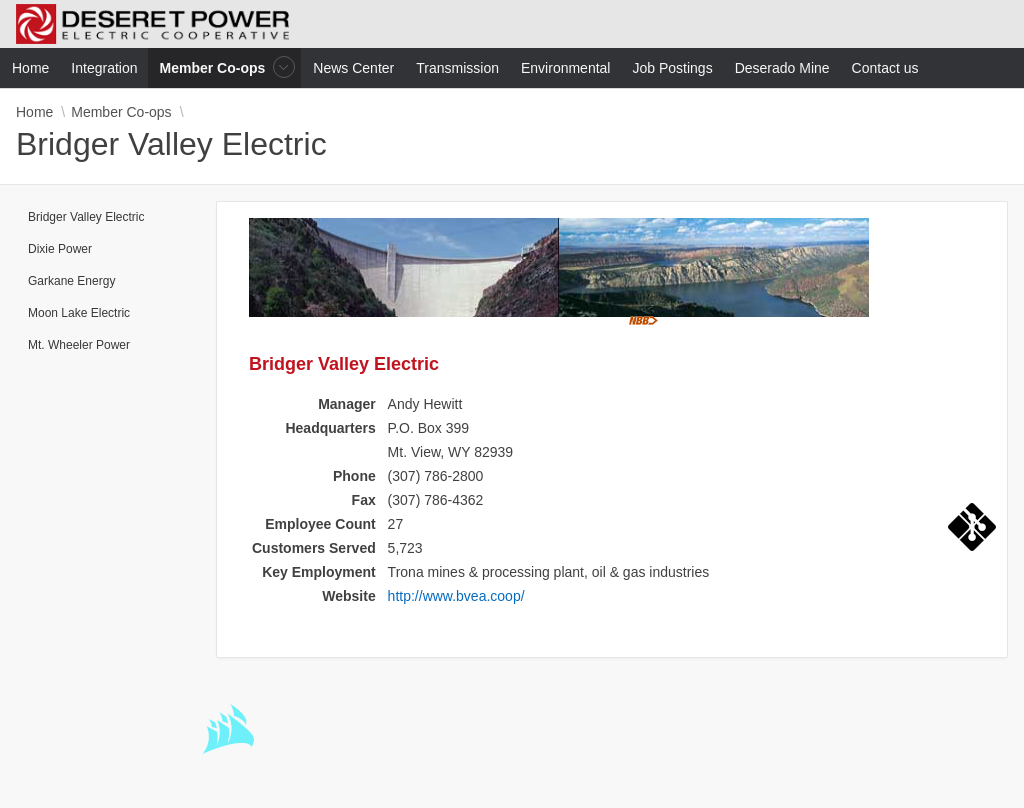 The height and width of the screenshot is (808, 1024). Describe the element at coordinates (972, 527) in the screenshot. I see `open git for windows application` at that location.